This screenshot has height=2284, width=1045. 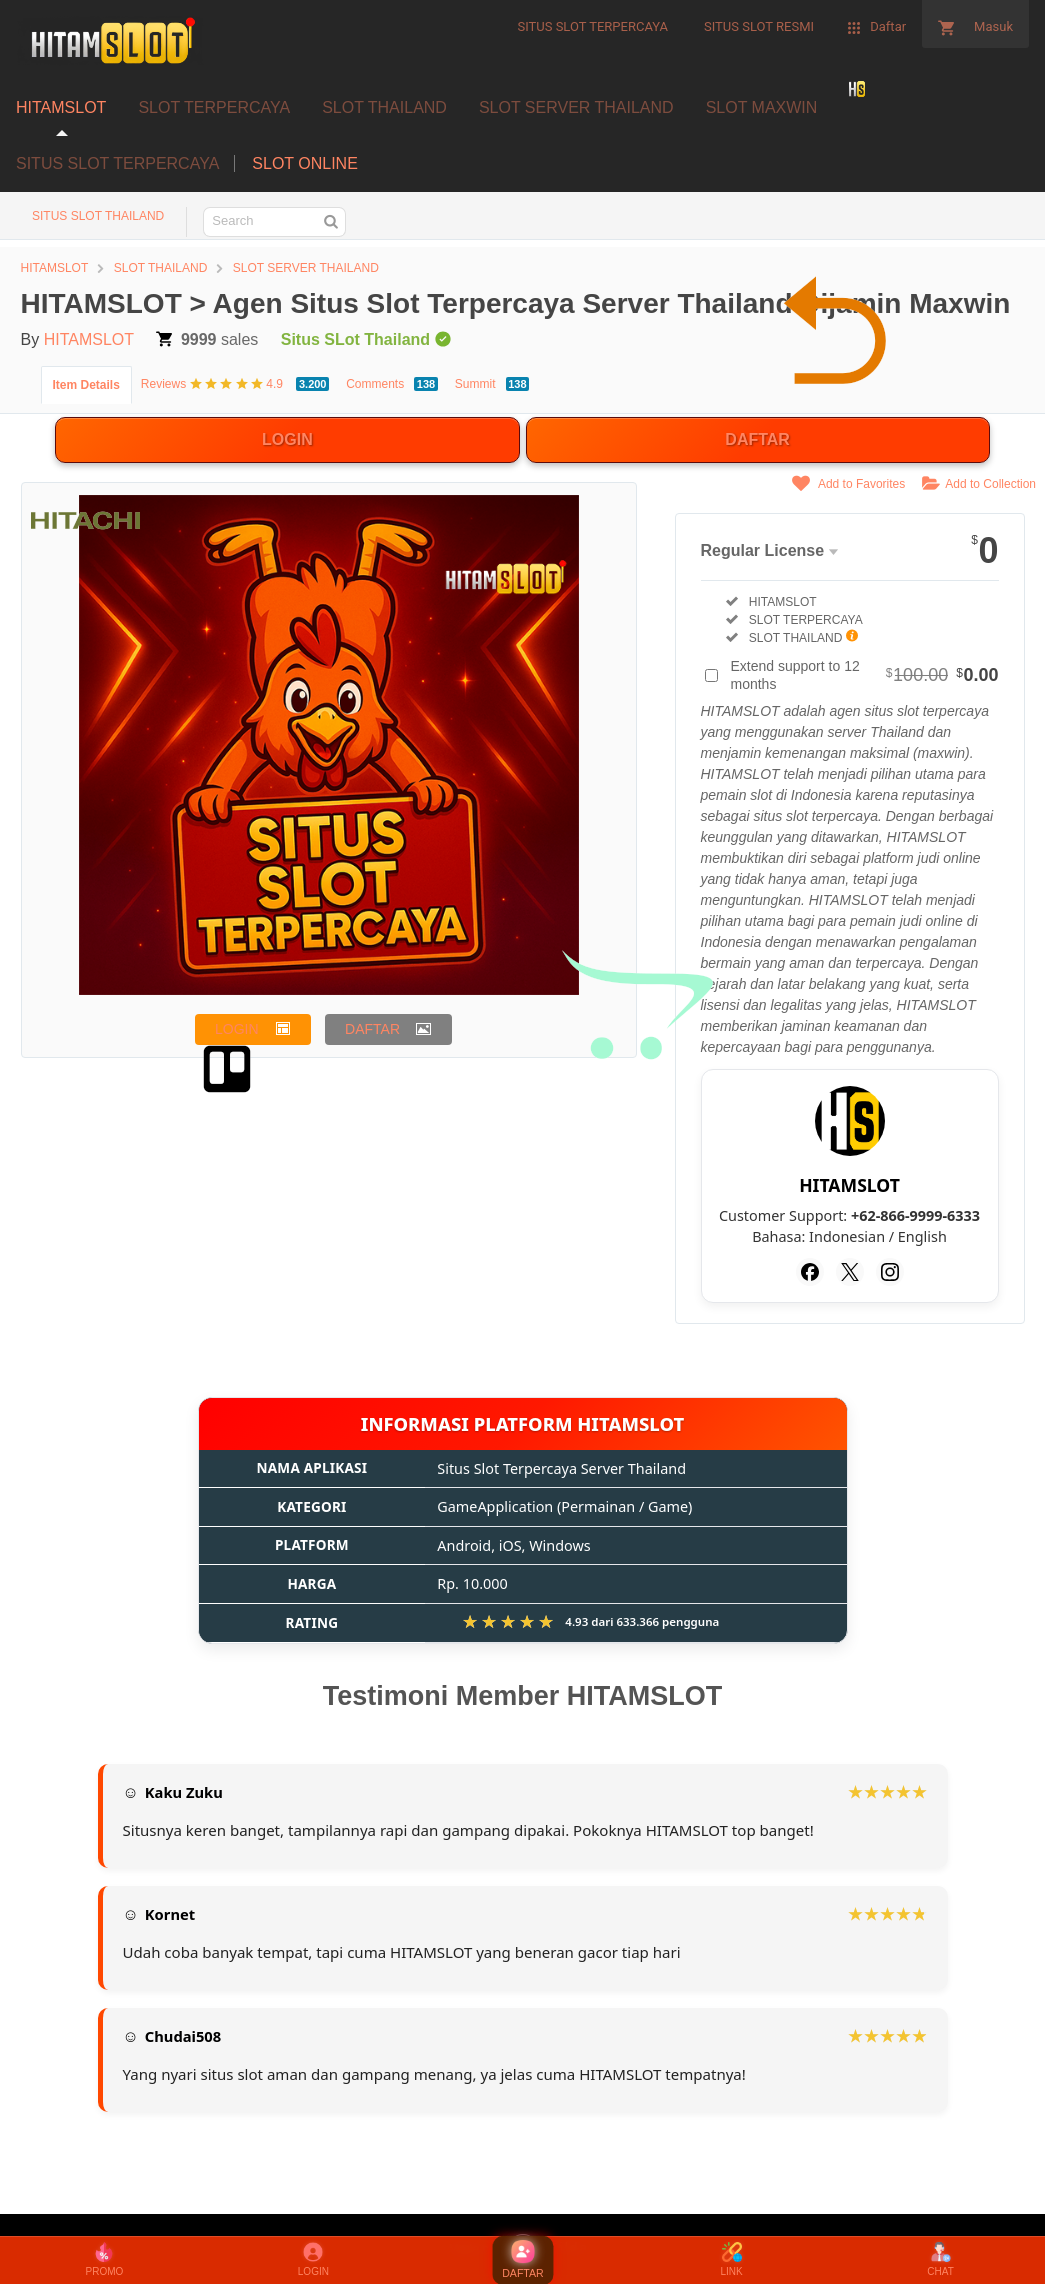 What do you see at coordinates (637, 1004) in the screenshot?
I see `visit the OpenCart e-commerce platform` at bounding box center [637, 1004].